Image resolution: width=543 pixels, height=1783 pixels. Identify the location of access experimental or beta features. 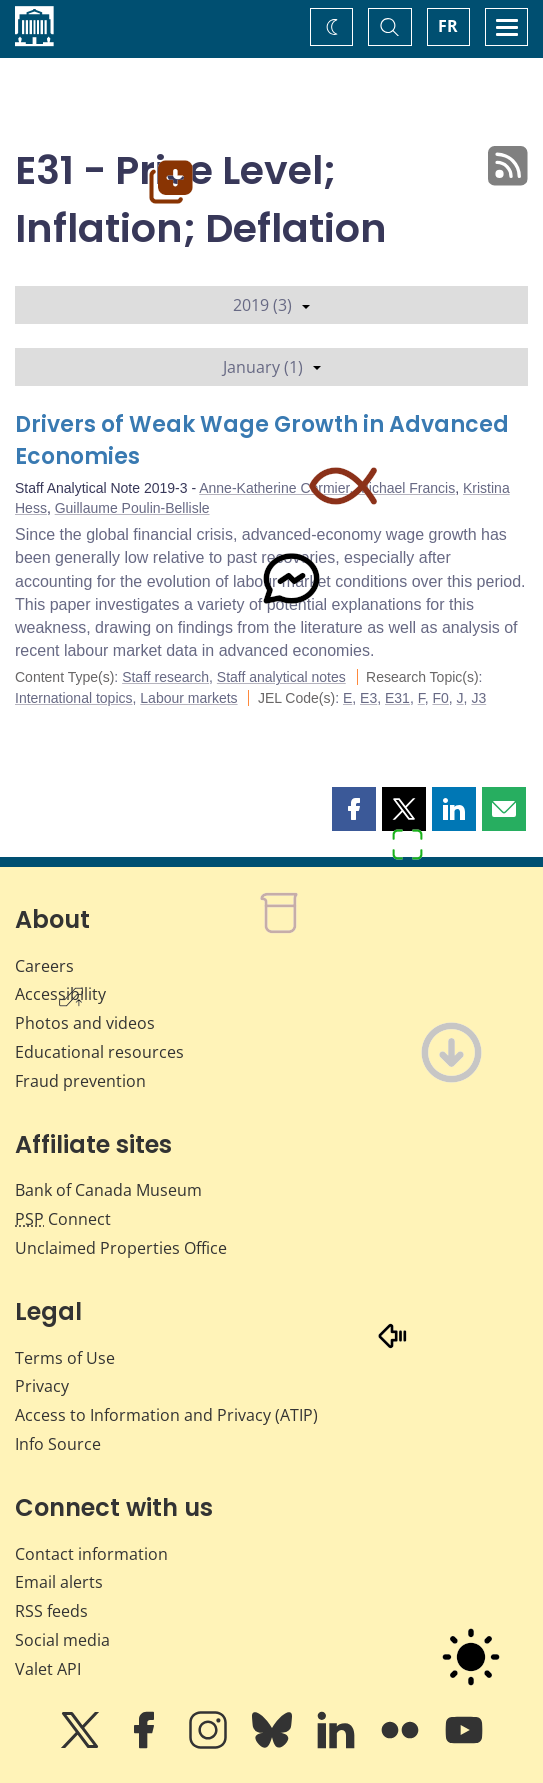
(279, 913).